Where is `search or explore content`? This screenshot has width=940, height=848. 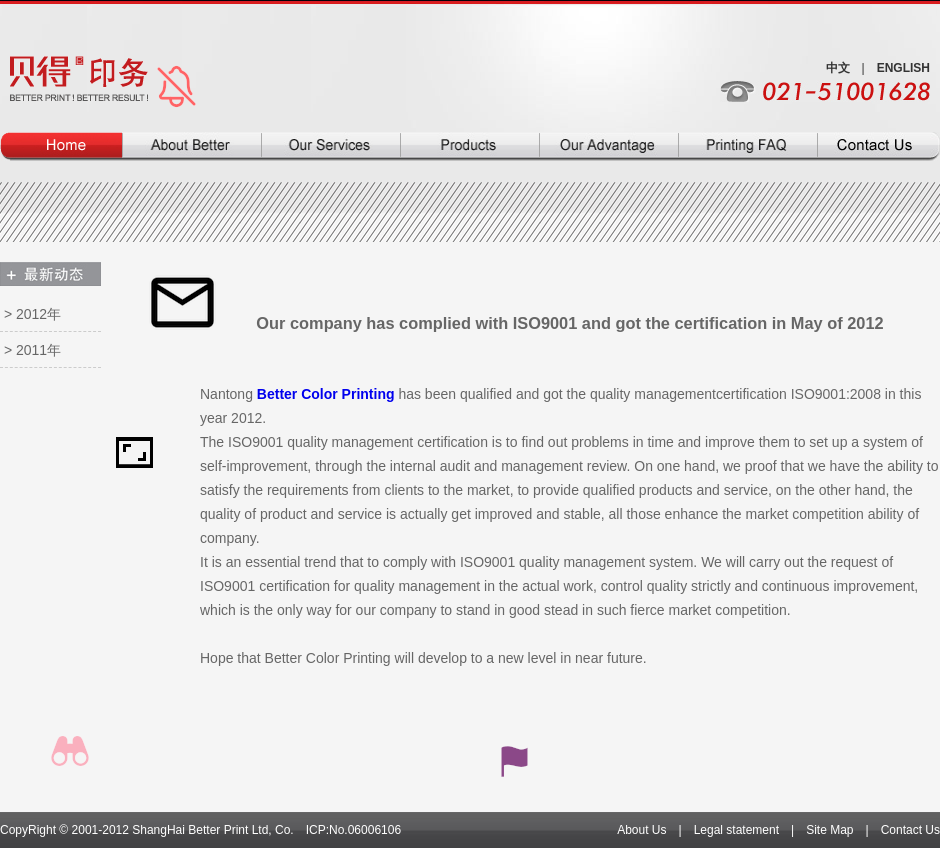
search or explore content is located at coordinates (70, 751).